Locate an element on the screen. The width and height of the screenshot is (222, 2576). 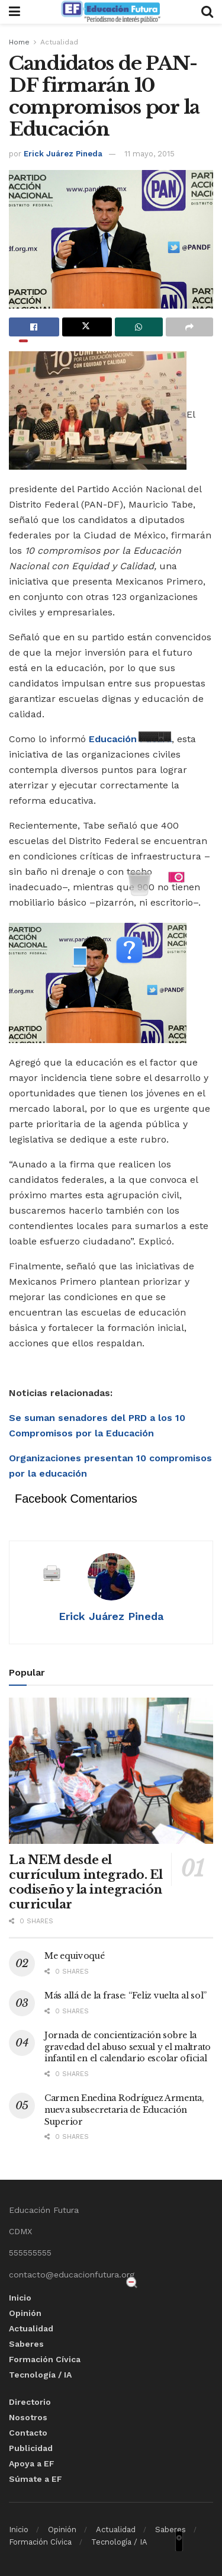
connect to a network printer is located at coordinates (52, 1573).